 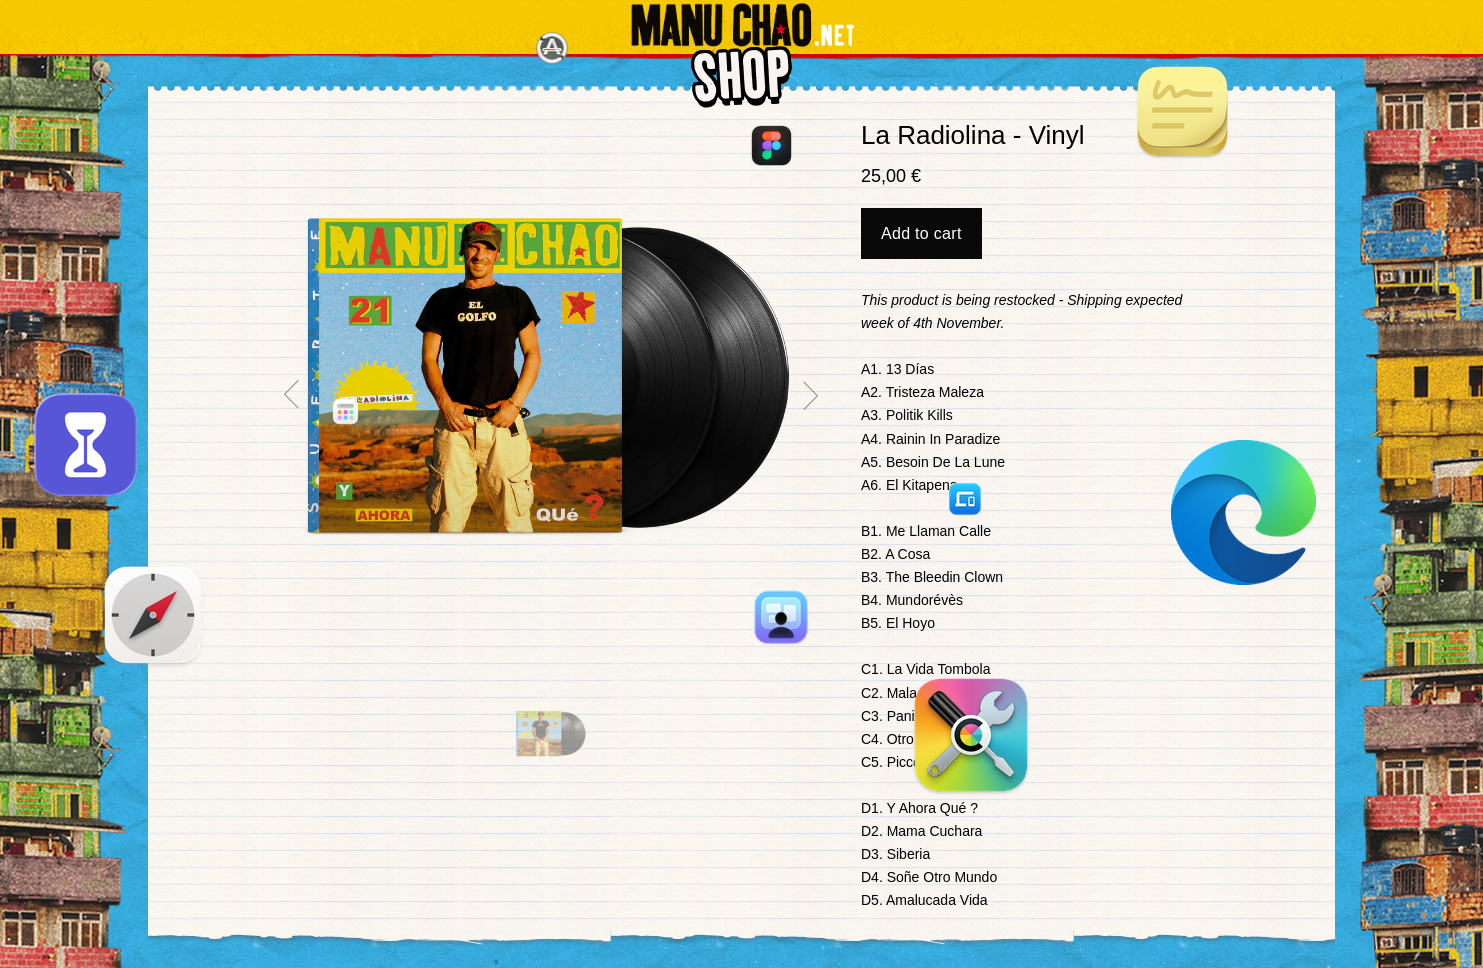 I want to click on open Figma design application, so click(x=771, y=145).